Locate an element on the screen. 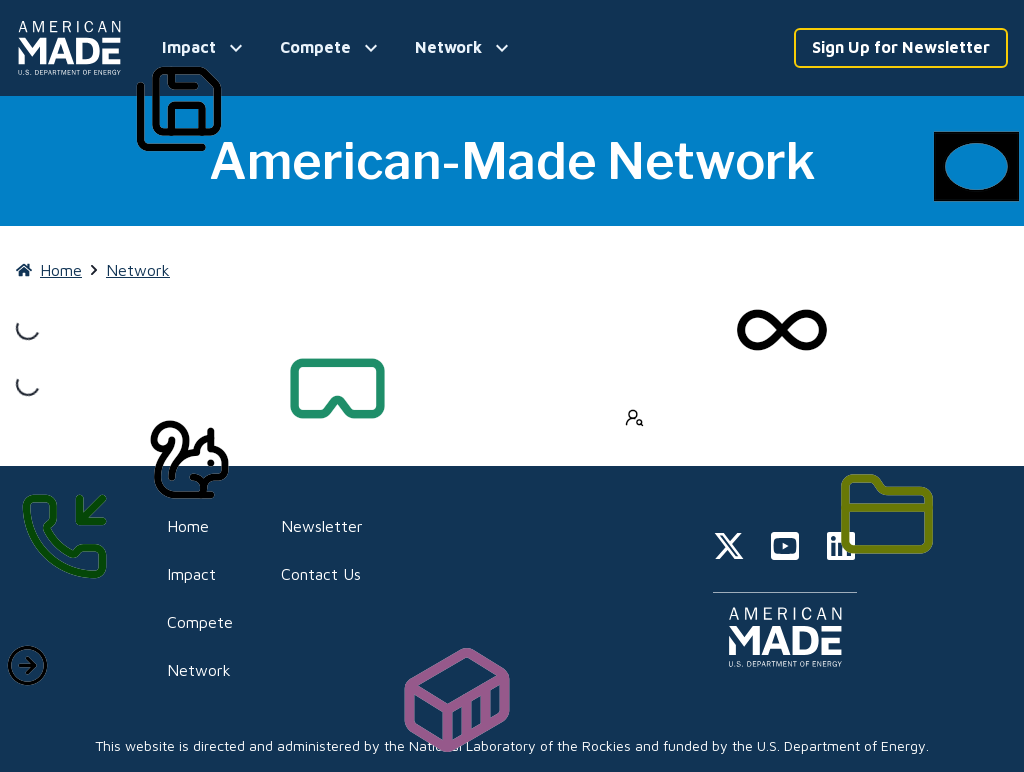 The width and height of the screenshot is (1024, 772). incoming call notification is located at coordinates (64, 536).